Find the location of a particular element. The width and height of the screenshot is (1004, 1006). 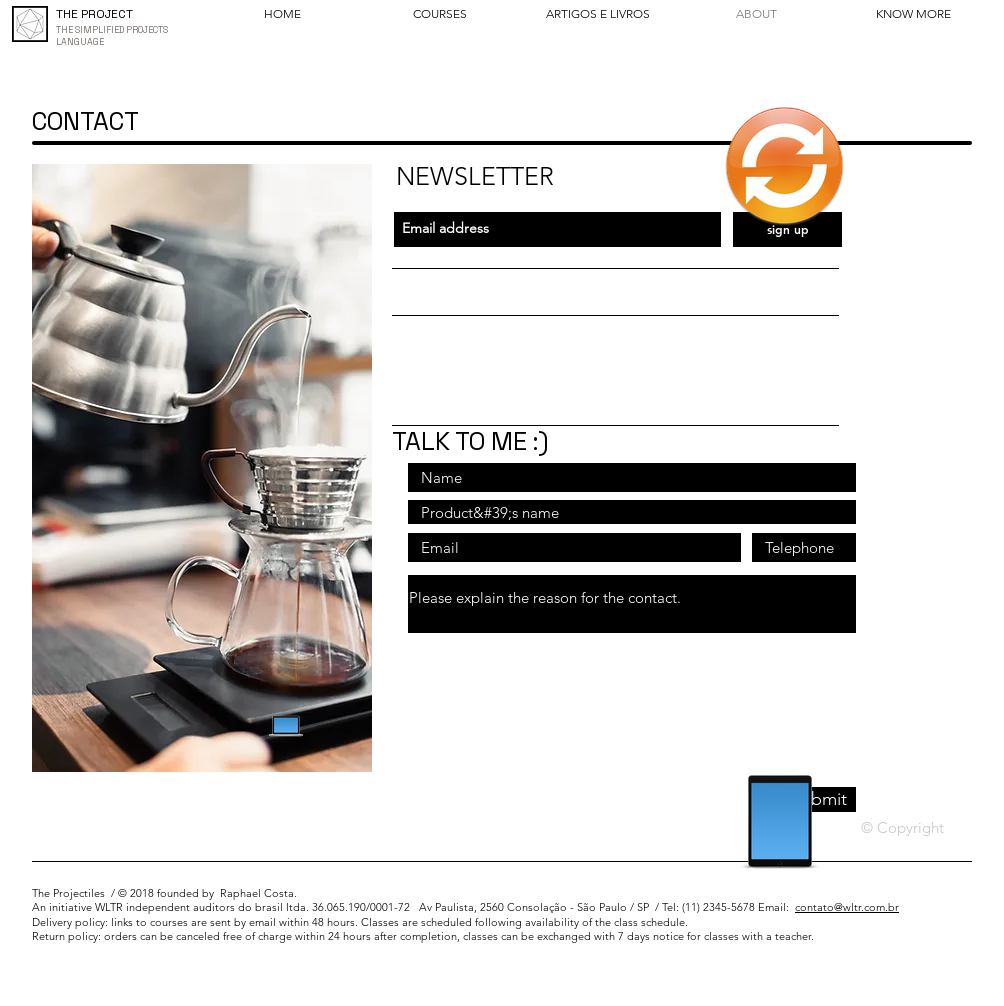

sync data across devices is located at coordinates (784, 165).